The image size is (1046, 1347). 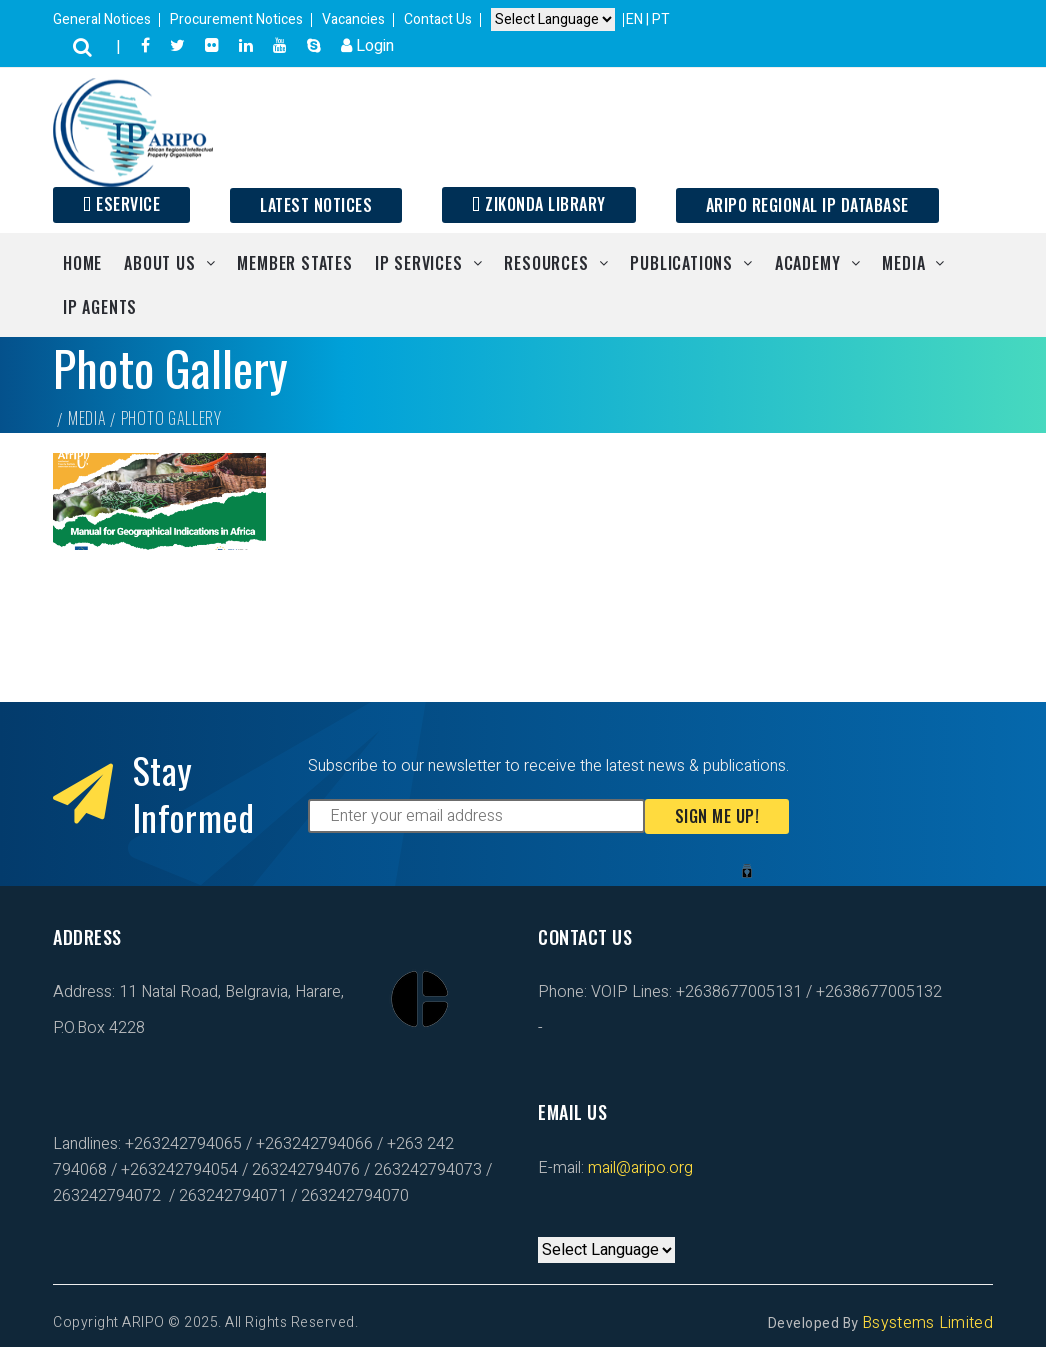 I want to click on run batch predictions or bulk processing, so click(x=747, y=871).